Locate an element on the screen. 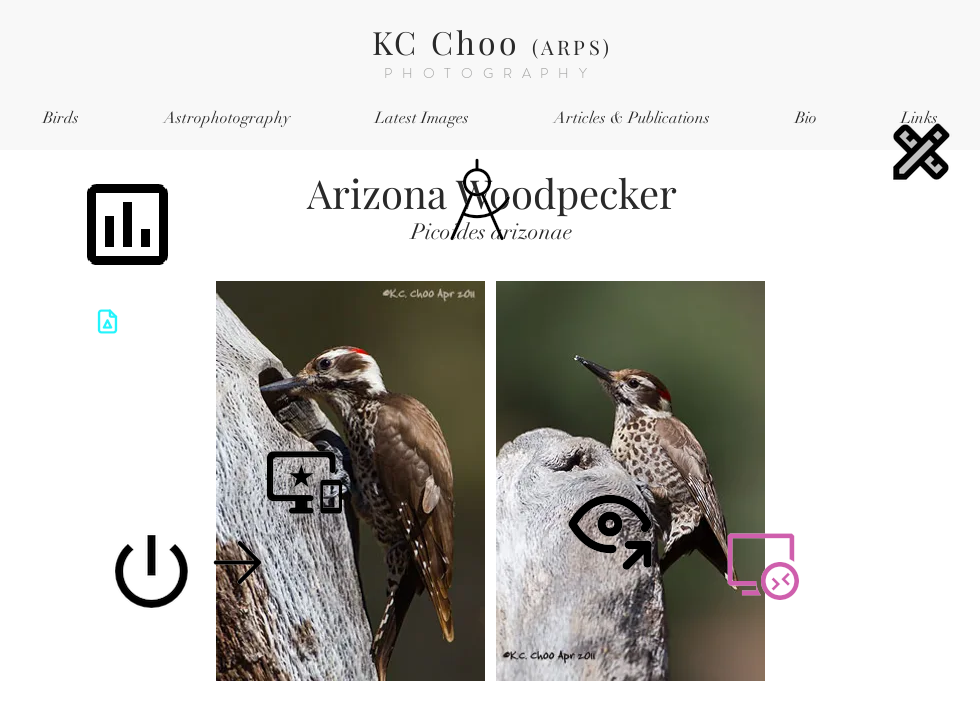  power on or off the device is located at coordinates (151, 571).